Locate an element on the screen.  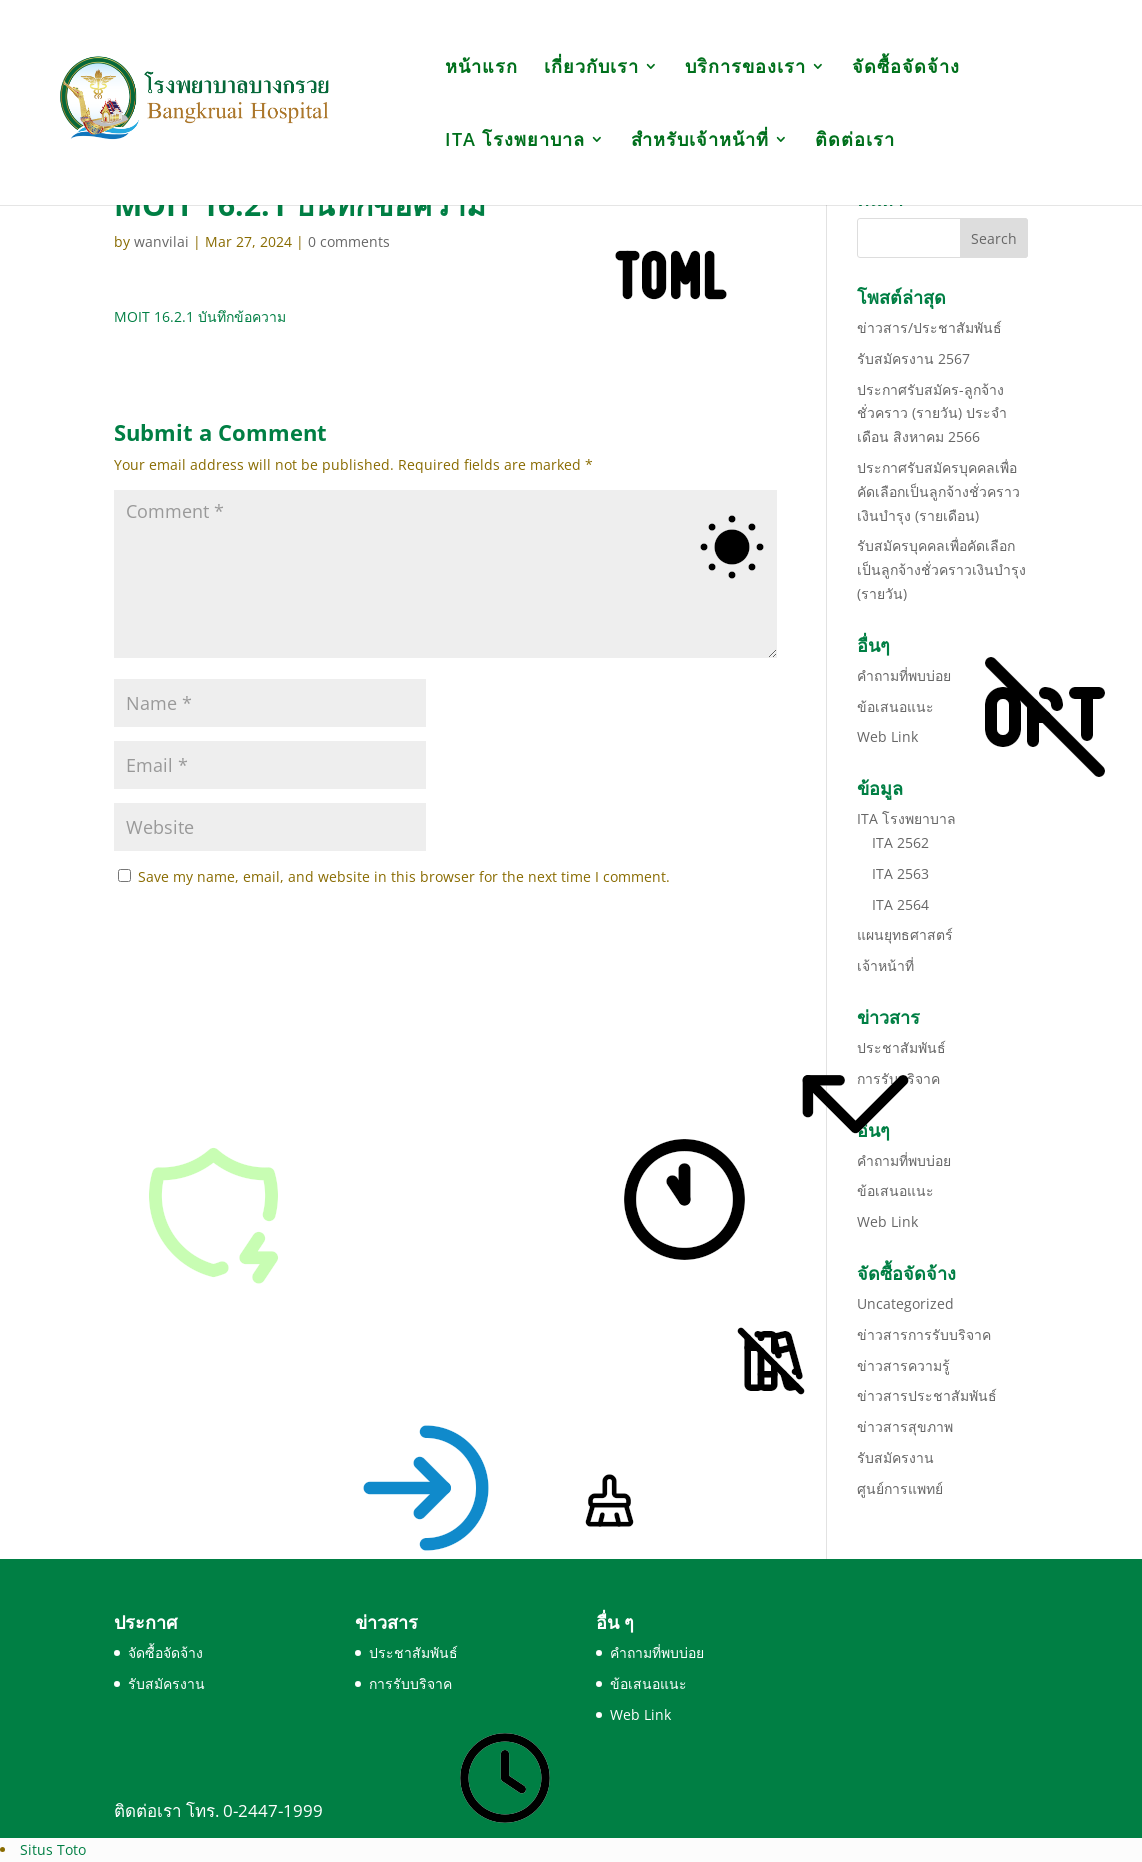
adjust screen brightness to low is located at coordinates (732, 547).